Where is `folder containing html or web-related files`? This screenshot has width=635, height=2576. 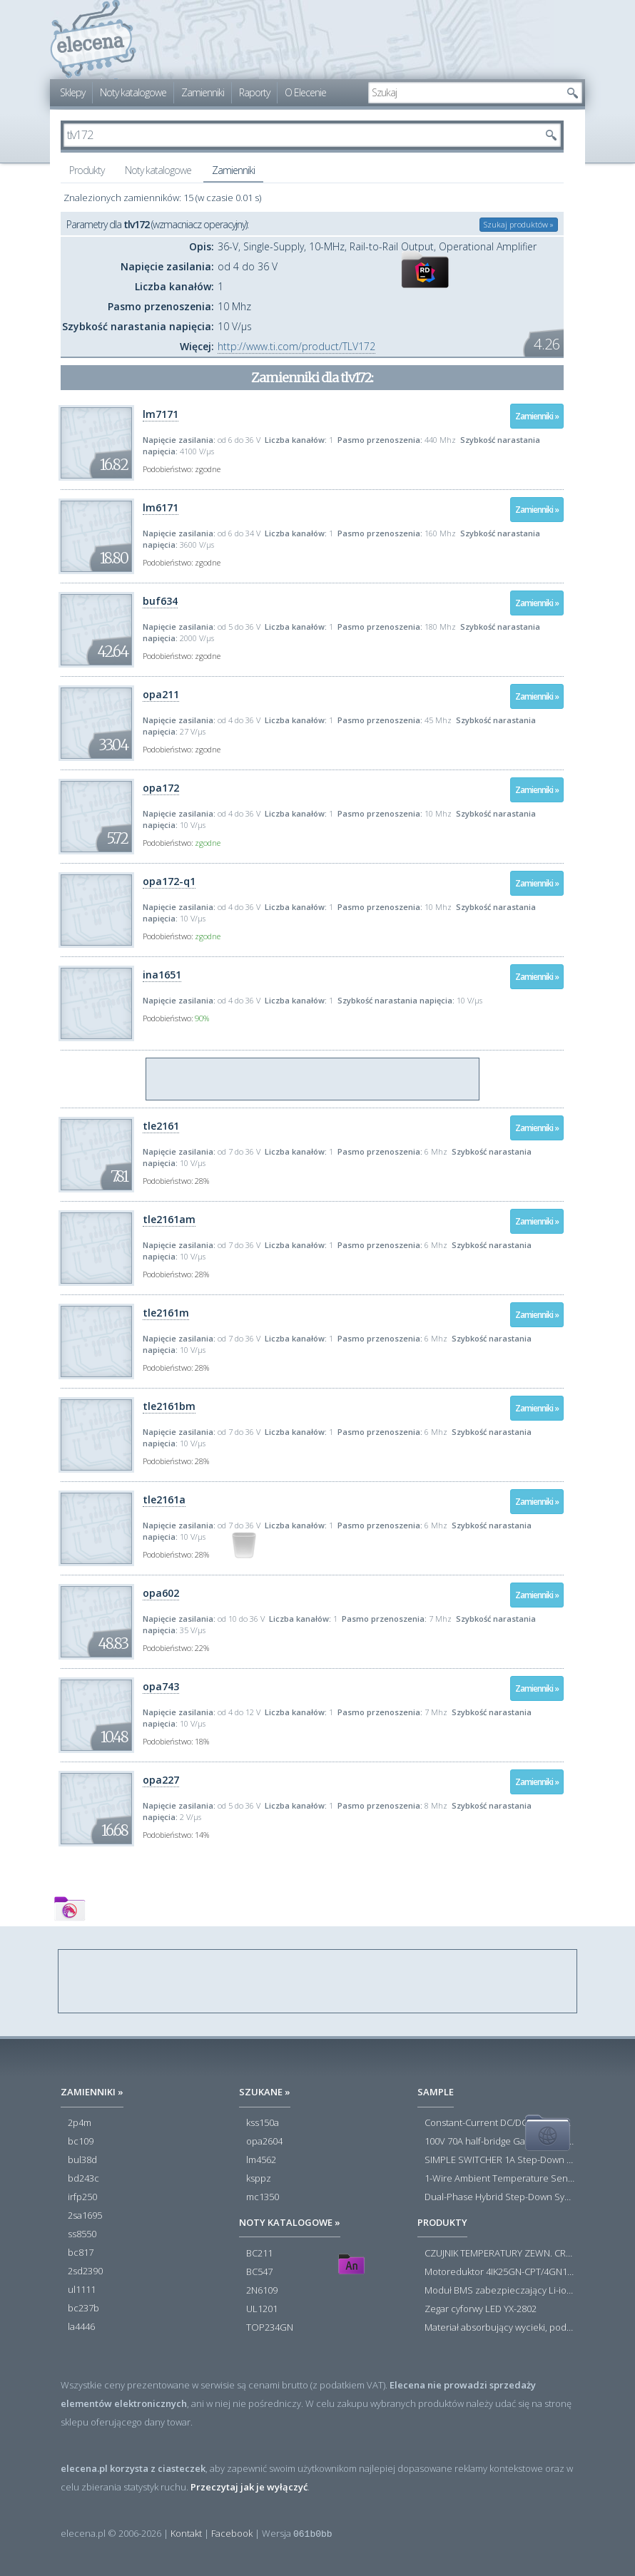 folder containing html or web-related files is located at coordinates (547, 2132).